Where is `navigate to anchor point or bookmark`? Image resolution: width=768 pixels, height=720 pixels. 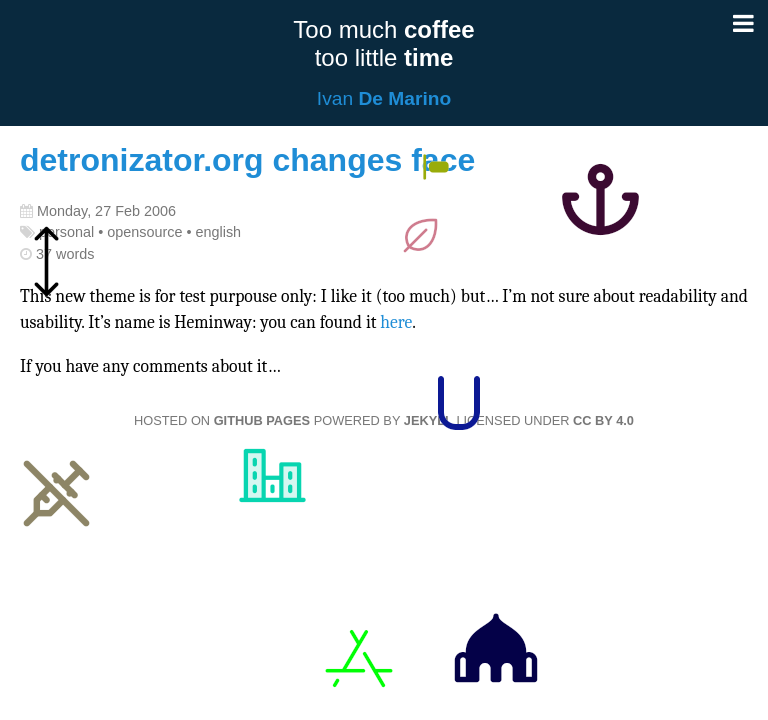 navigate to anchor point or bookmark is located at coordinates (600, 199).